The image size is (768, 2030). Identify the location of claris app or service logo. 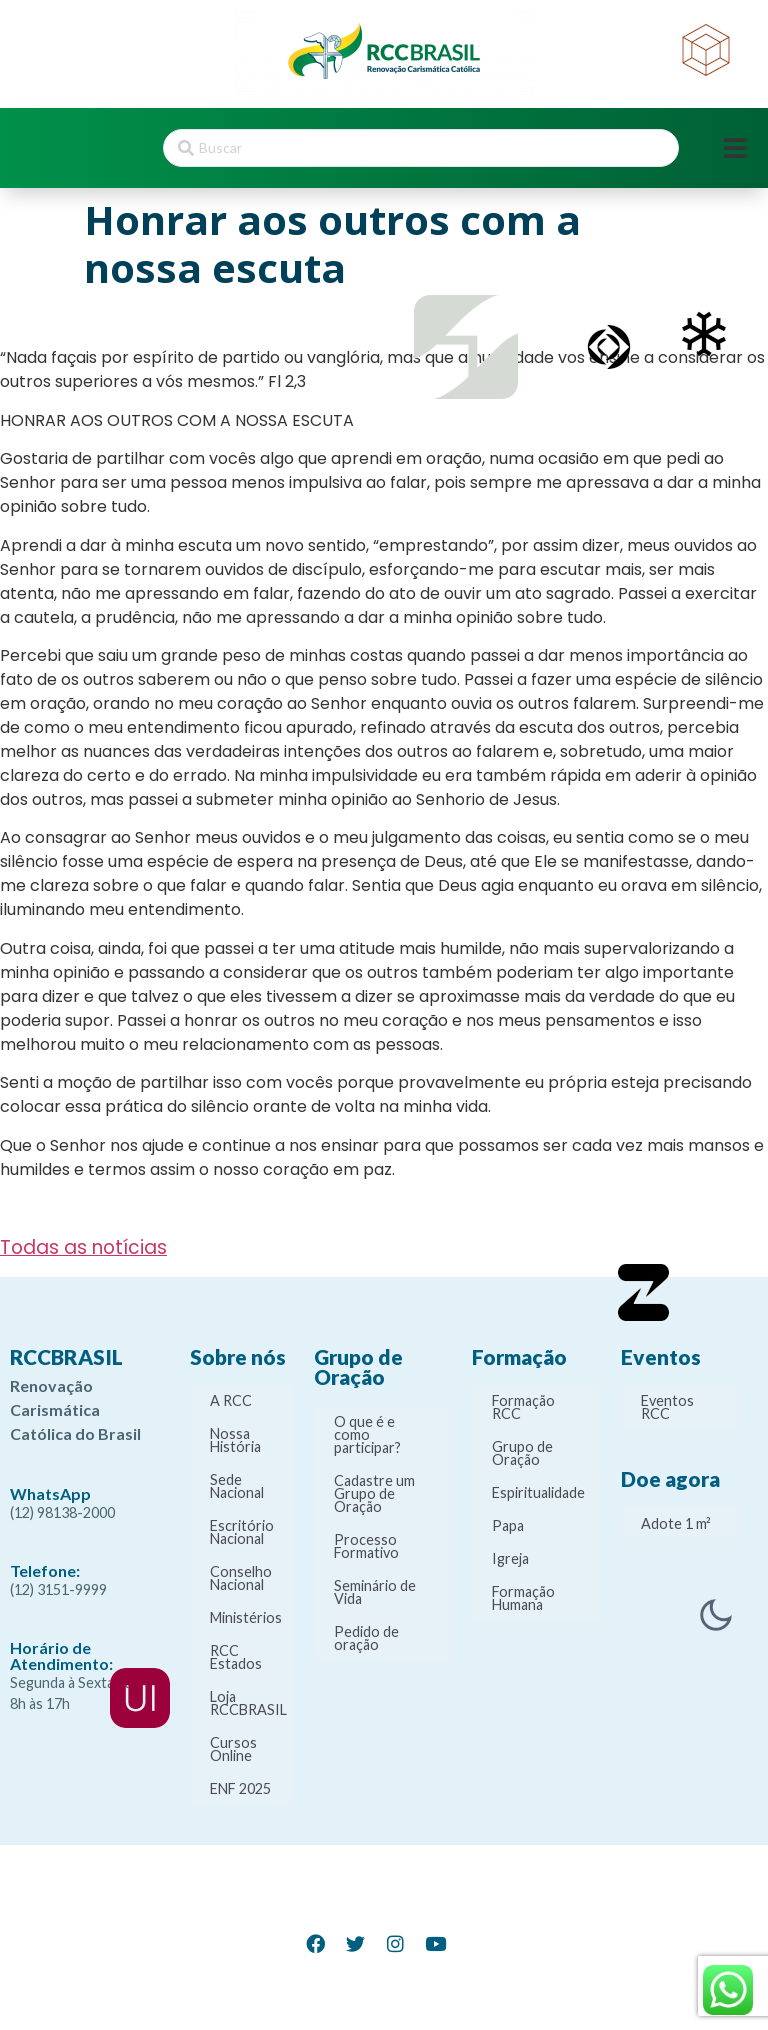
(609, 347).